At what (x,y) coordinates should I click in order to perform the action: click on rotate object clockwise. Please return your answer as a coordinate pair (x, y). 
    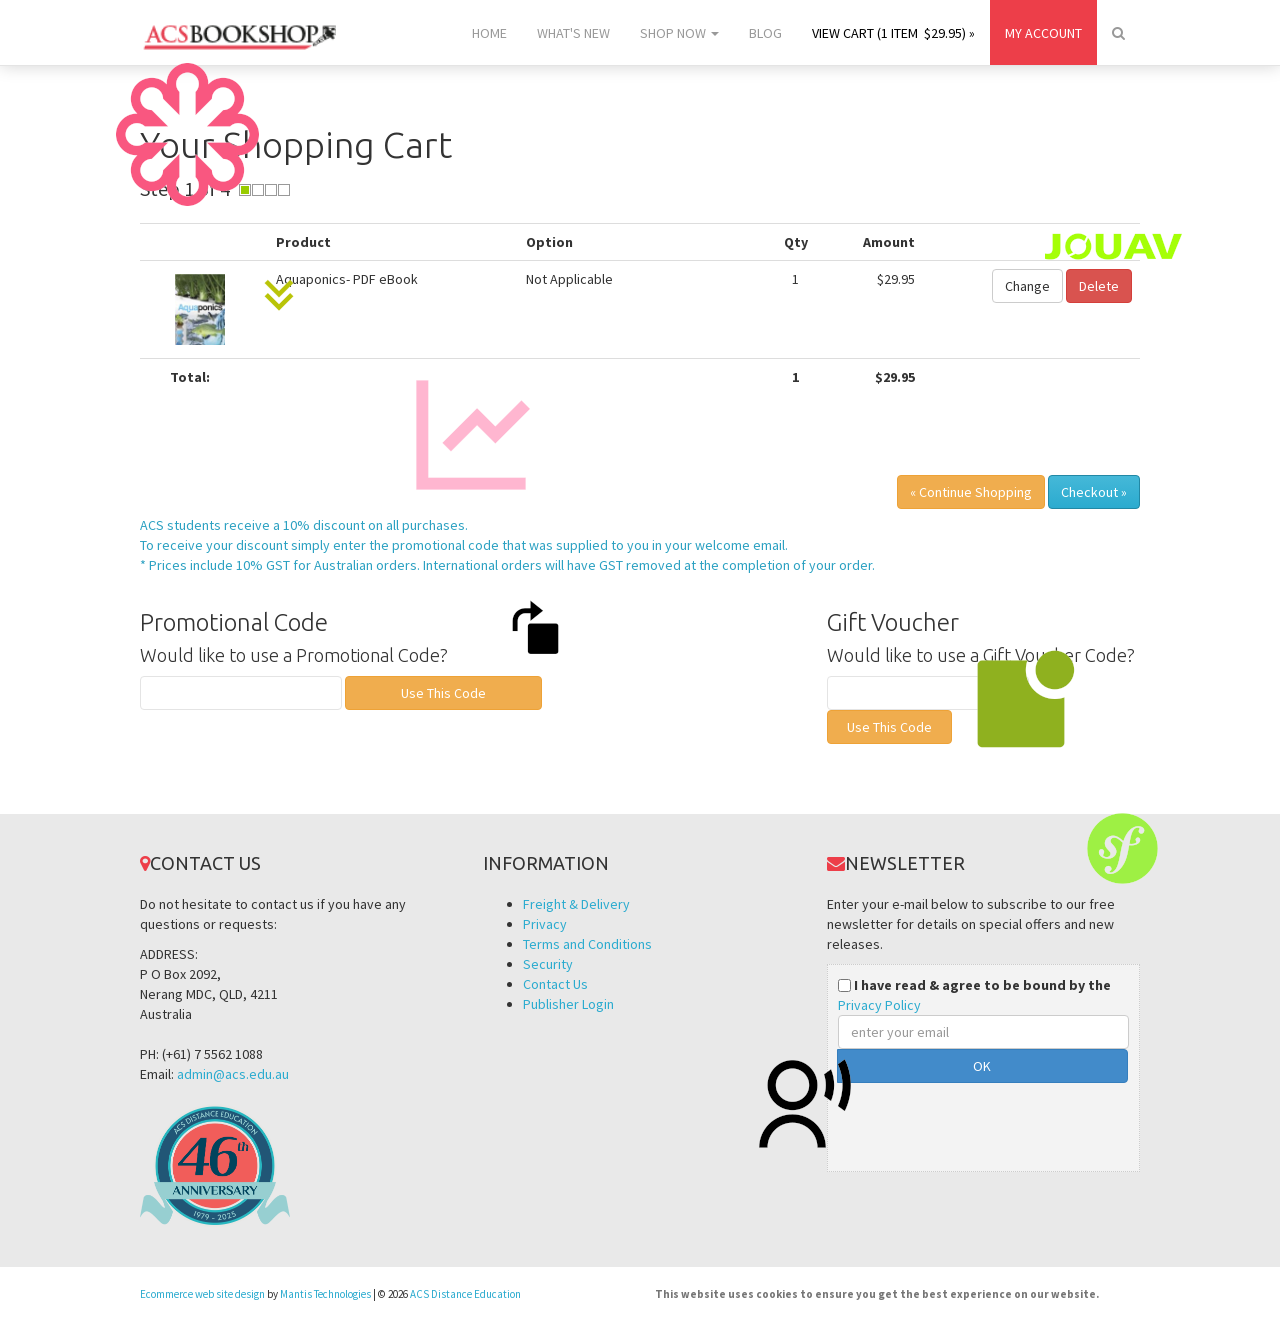
    Looking at the image, I should click on (535, 628).